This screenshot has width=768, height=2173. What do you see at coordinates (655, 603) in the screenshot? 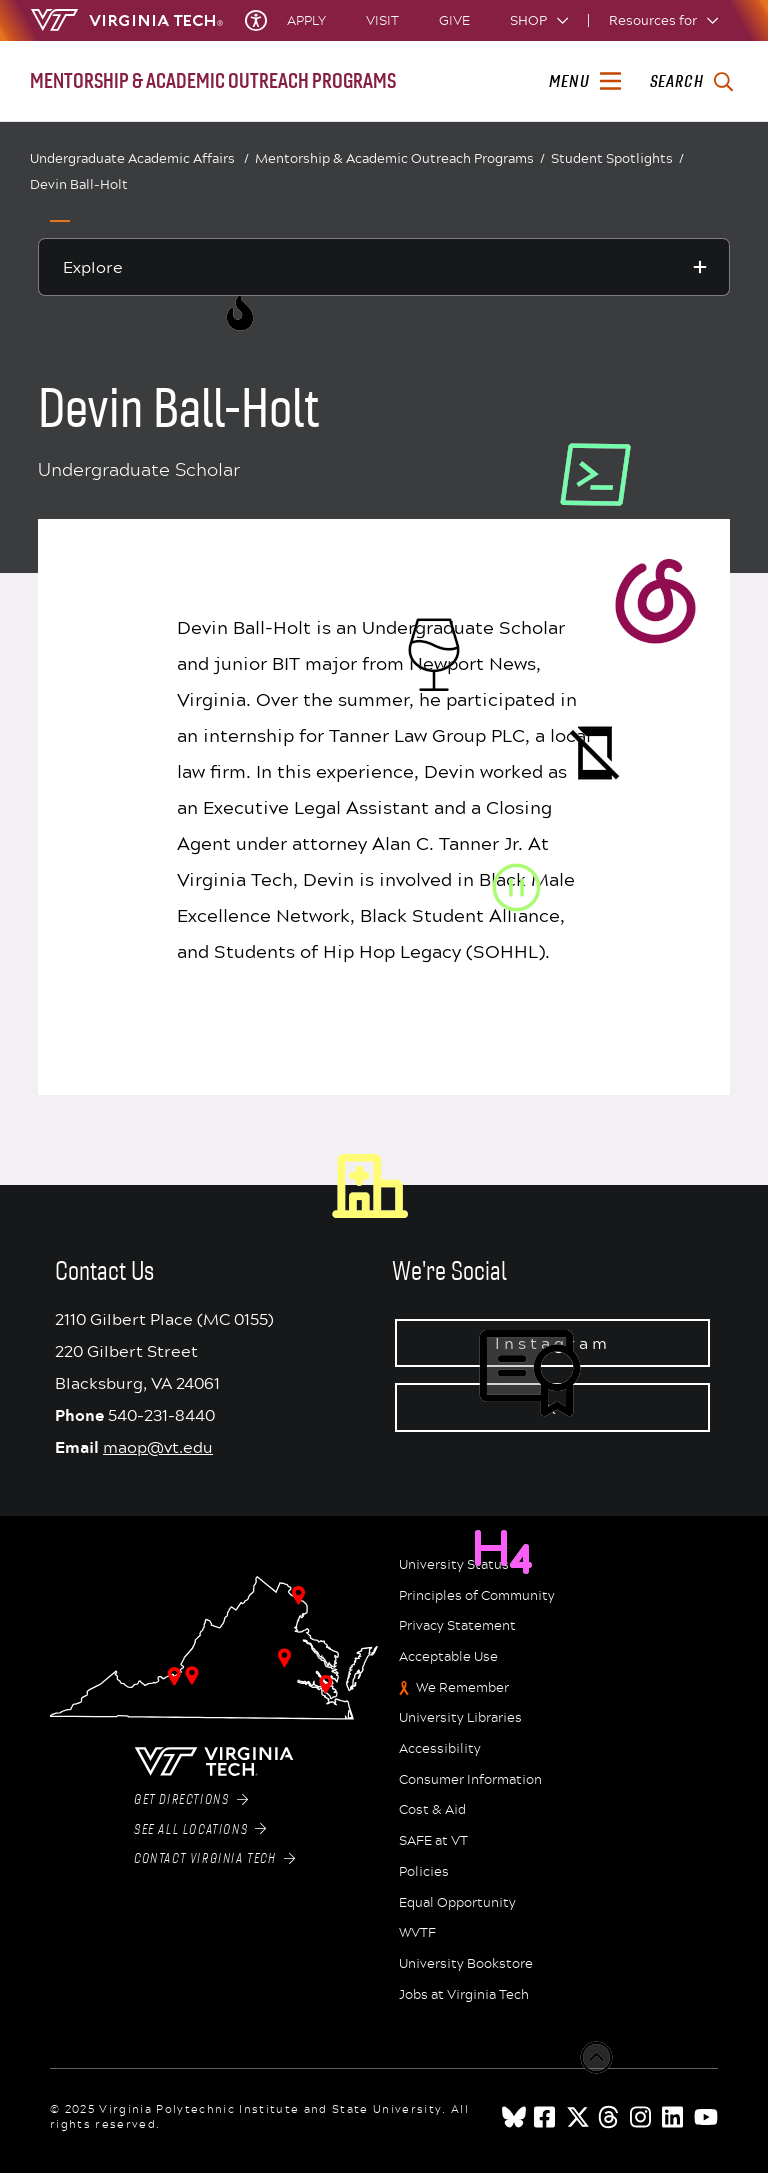
I see `open NetEase Music app` at bounding box center [655, 603].